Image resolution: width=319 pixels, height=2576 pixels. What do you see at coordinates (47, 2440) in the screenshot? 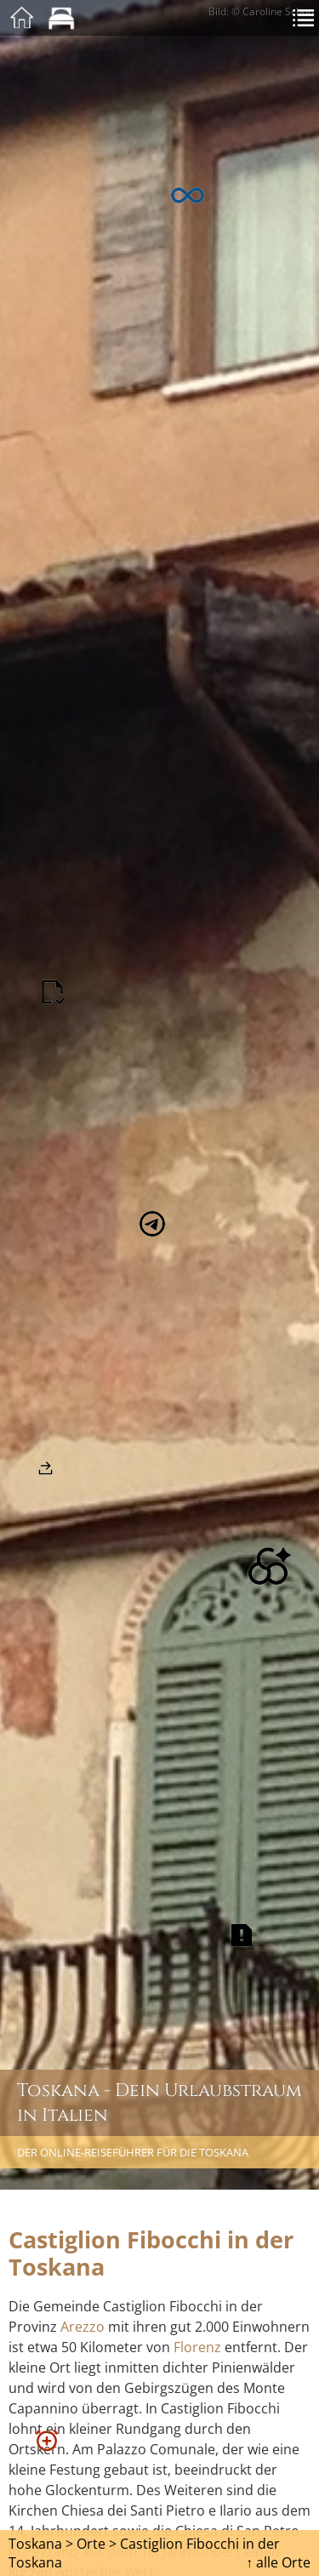
I see `add a new alarm` at bounding box center [47, 2440].